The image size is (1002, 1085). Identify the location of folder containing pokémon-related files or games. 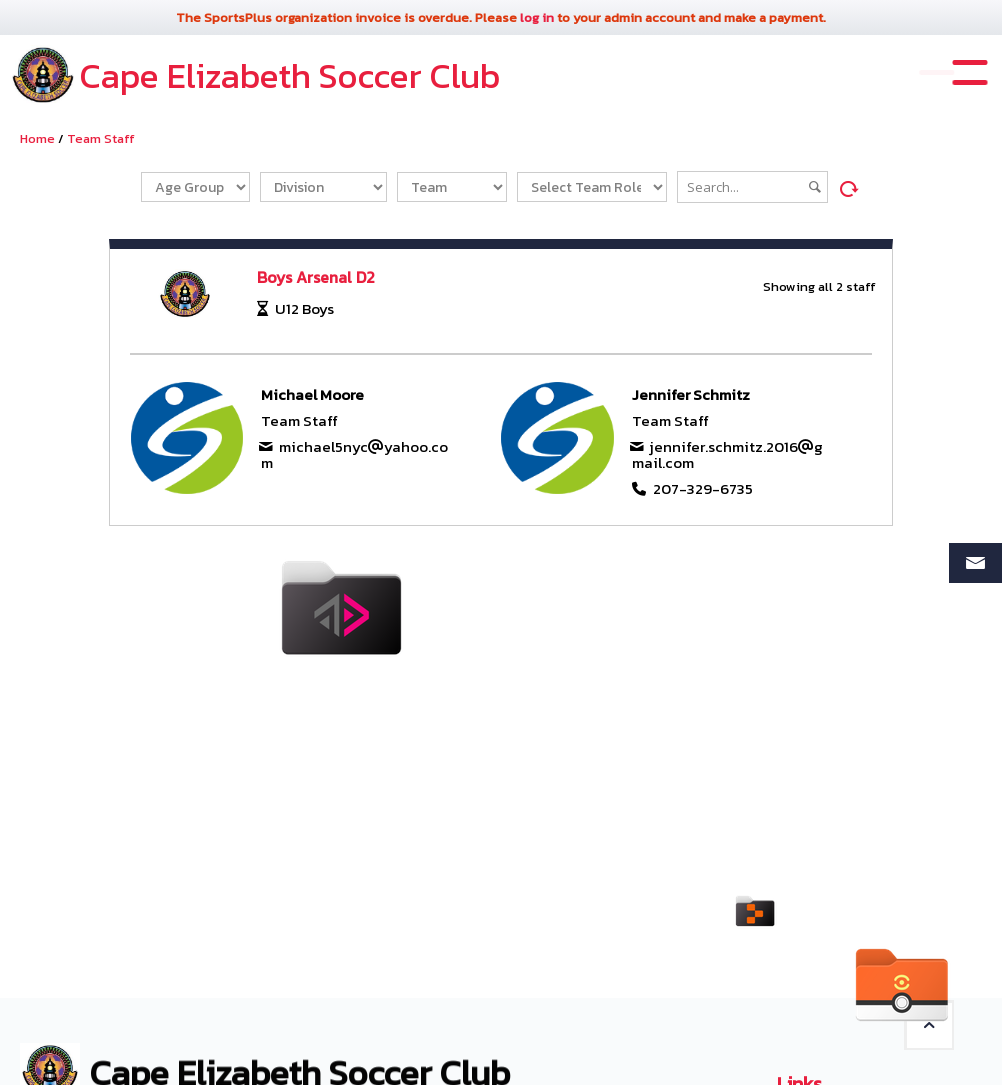
(901, 987).